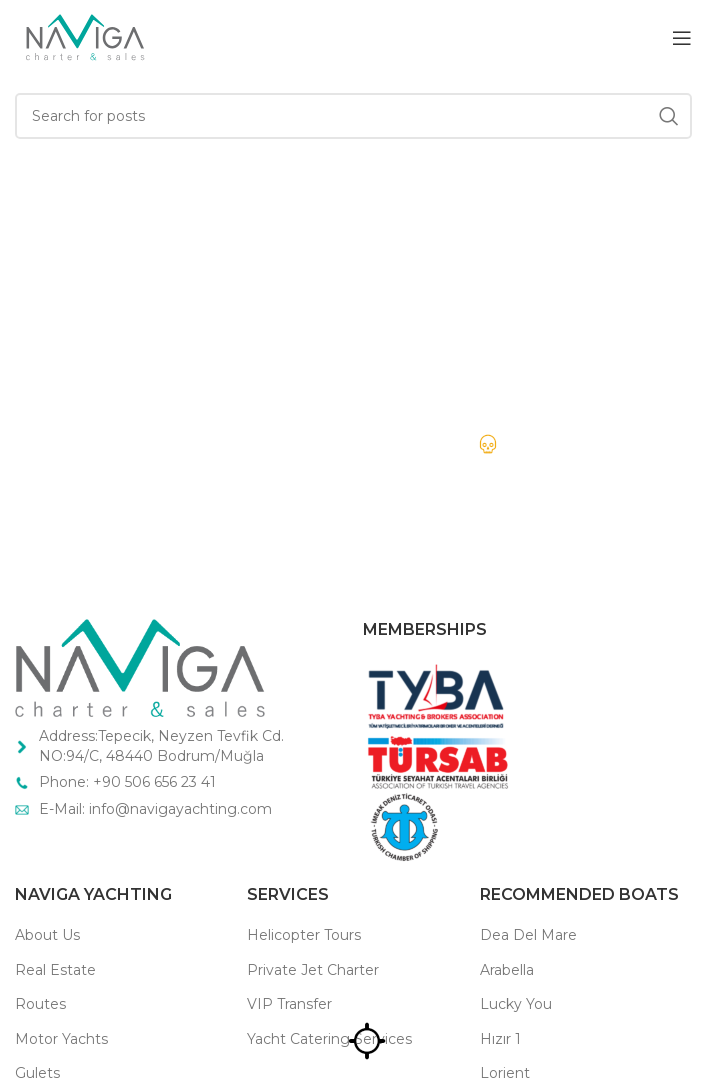  I want to click on indicates dangerous or harmful content, so click(488, 444).